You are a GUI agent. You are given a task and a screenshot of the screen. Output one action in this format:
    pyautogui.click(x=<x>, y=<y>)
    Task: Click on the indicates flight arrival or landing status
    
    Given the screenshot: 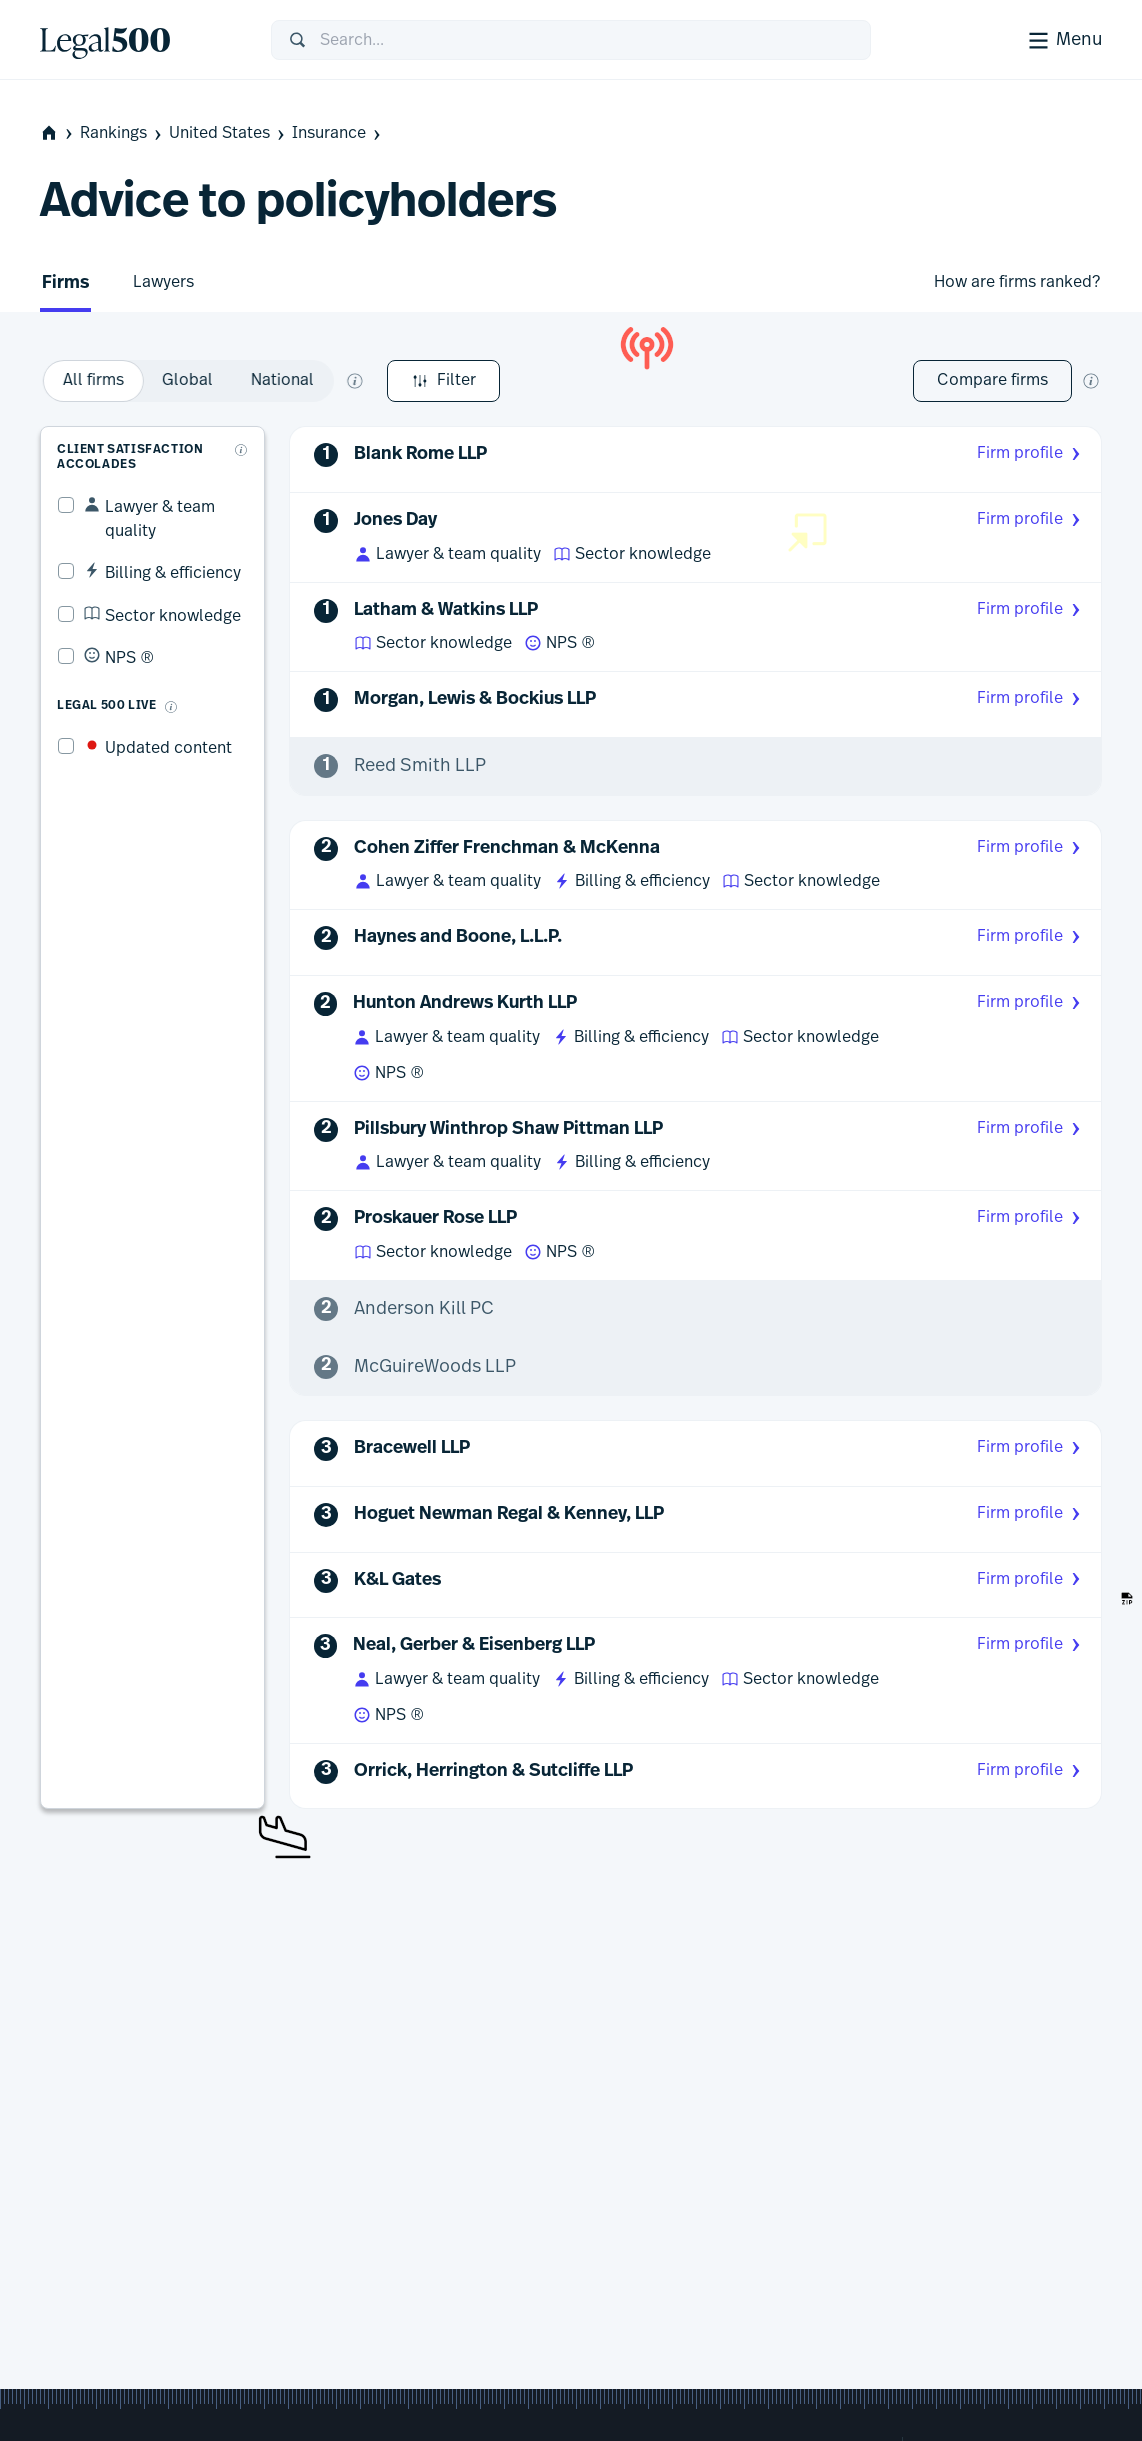 What is the action you would take?
    pyautogui.click(x=282, y=1837)
    